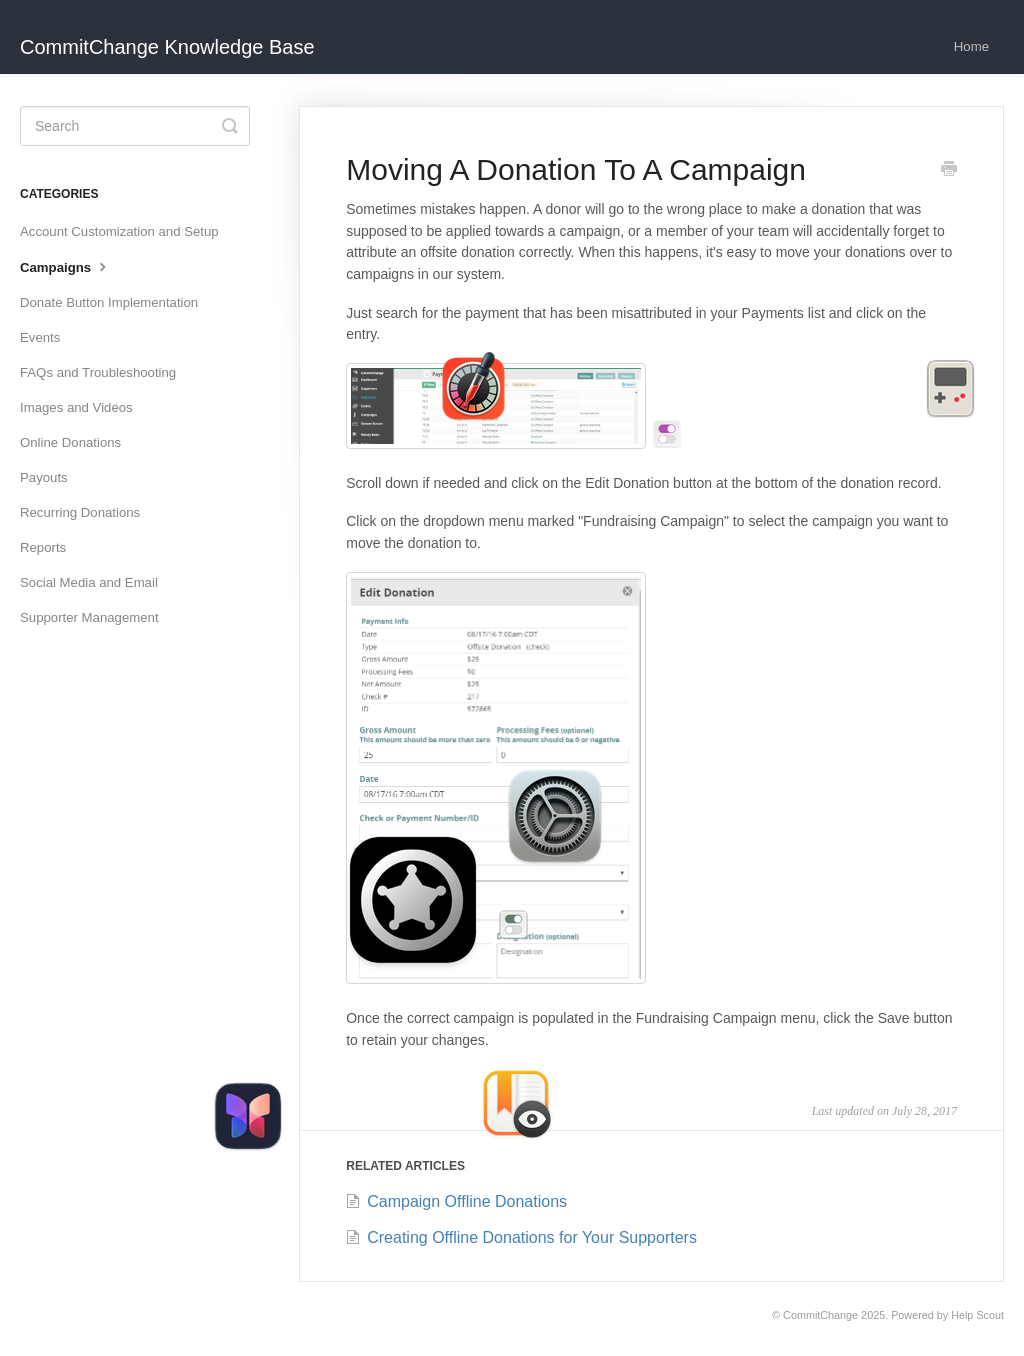 This screenshot has height=1356, width=1024. I want to click on open Digital Color Meter app, so click(473, 388).